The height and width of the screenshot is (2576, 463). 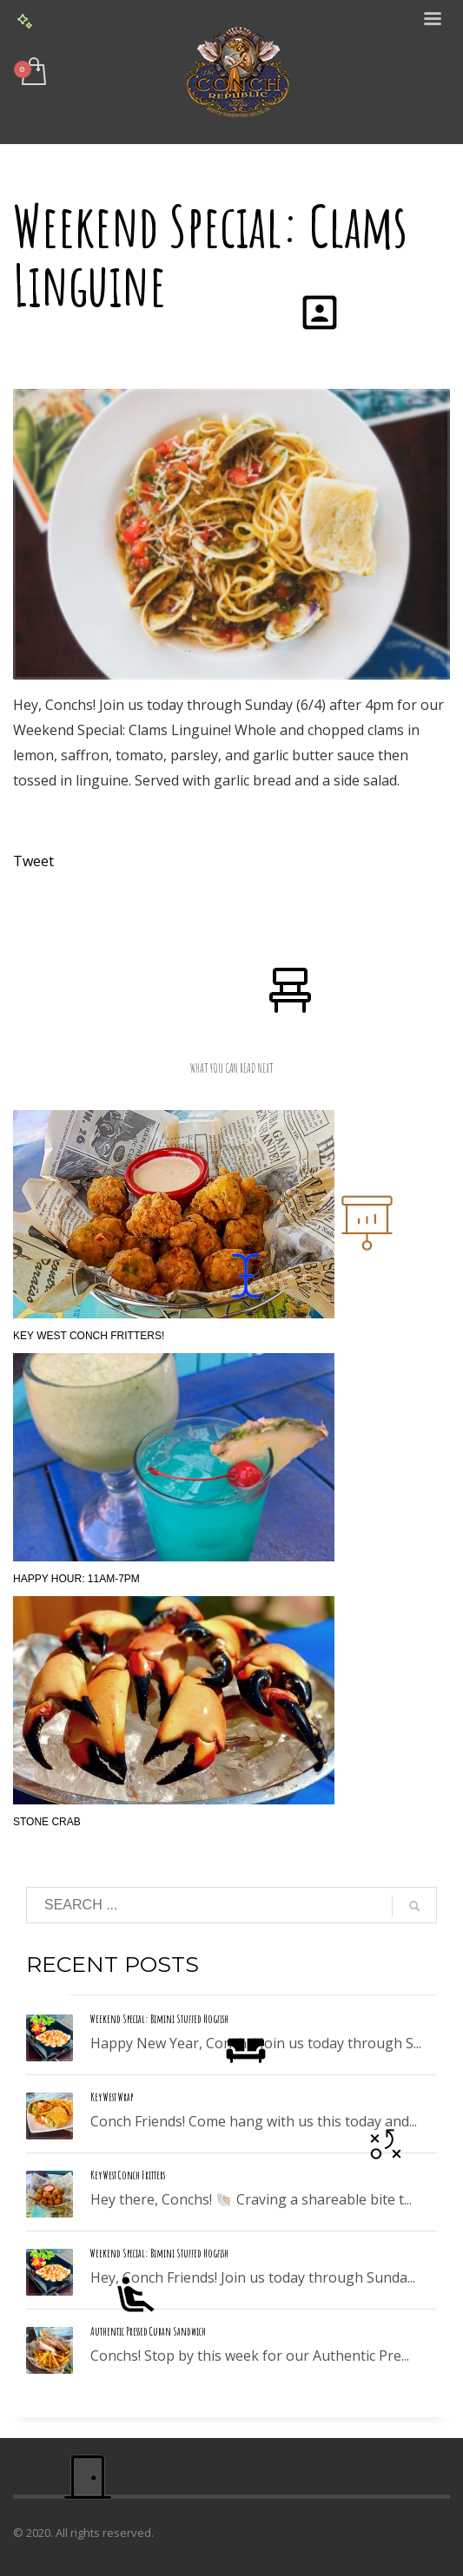 What do you see at coordinates (136, 2295) in the screenshot?
I see `select extra legroom seating option` at bounding box center [136, 2295].